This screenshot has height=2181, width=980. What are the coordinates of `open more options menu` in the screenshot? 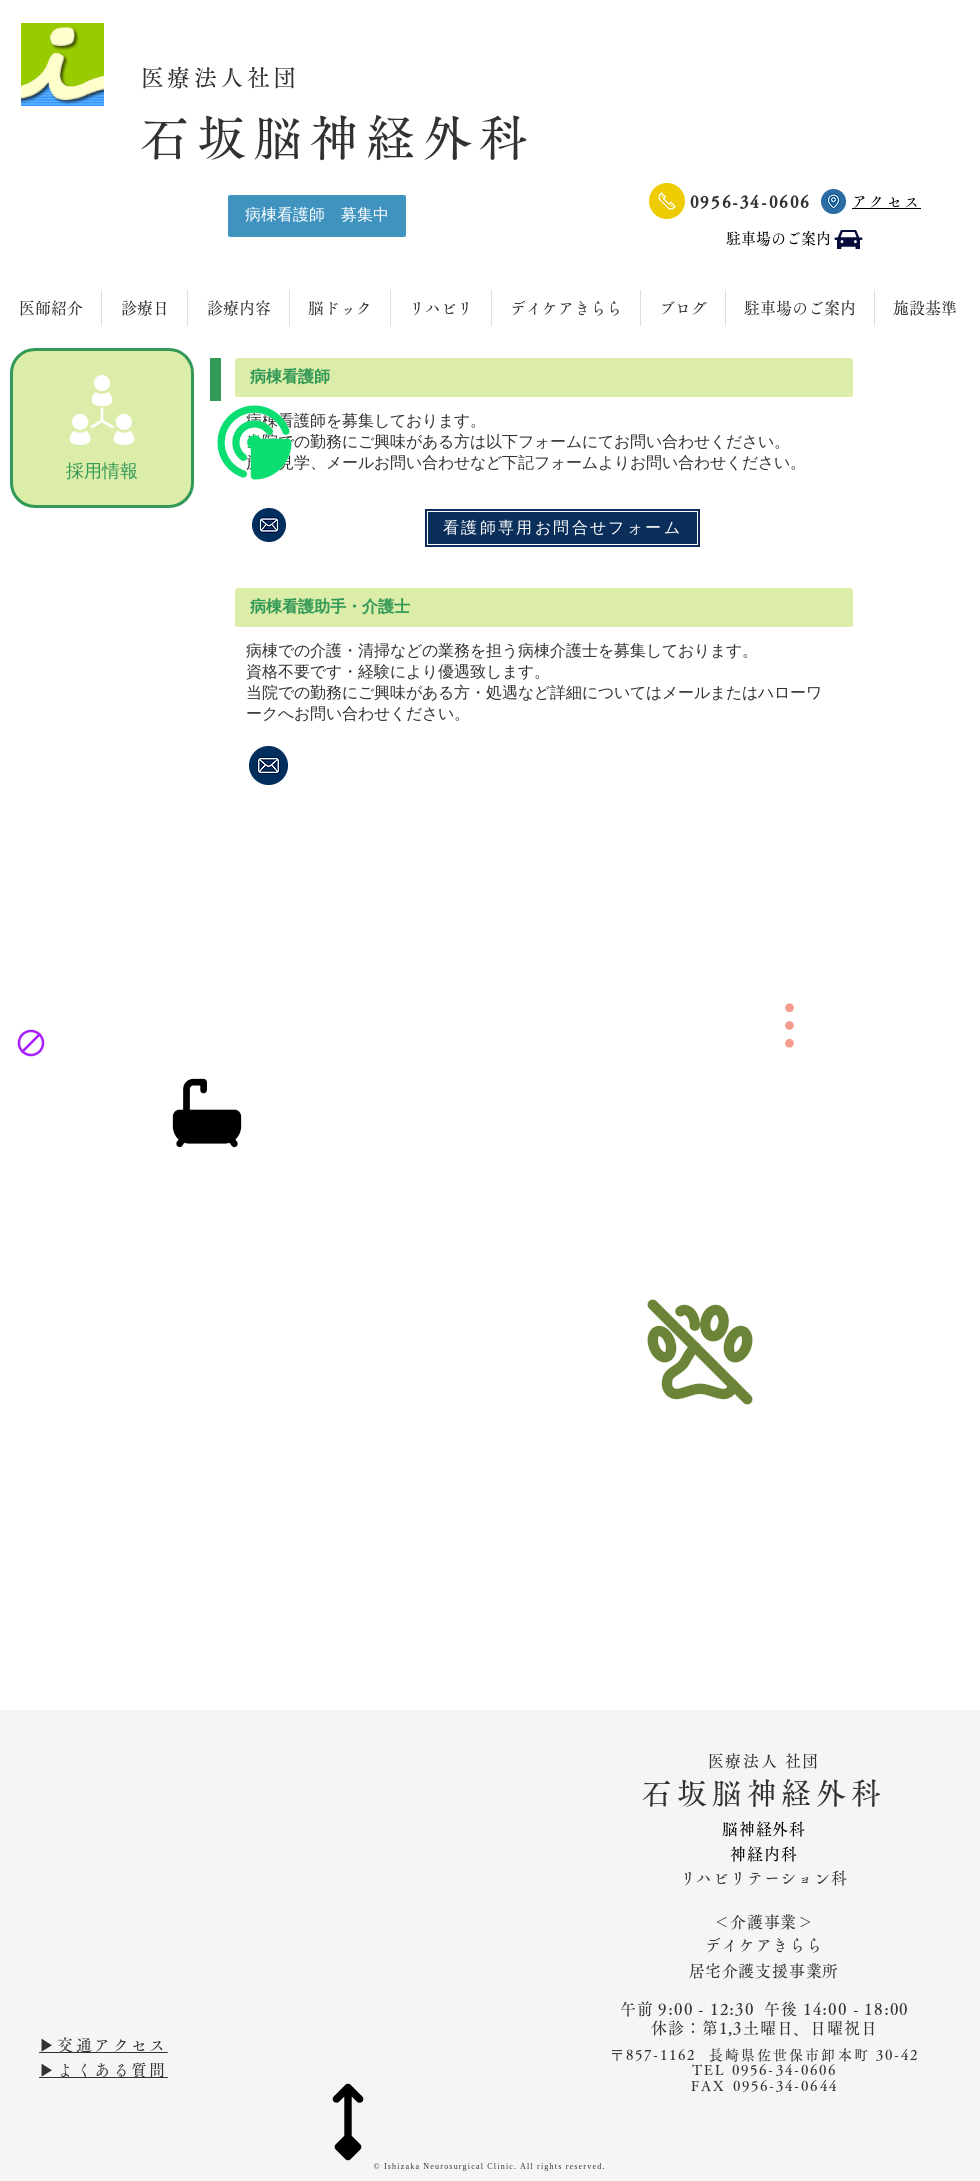 It's located at (789, 1025).